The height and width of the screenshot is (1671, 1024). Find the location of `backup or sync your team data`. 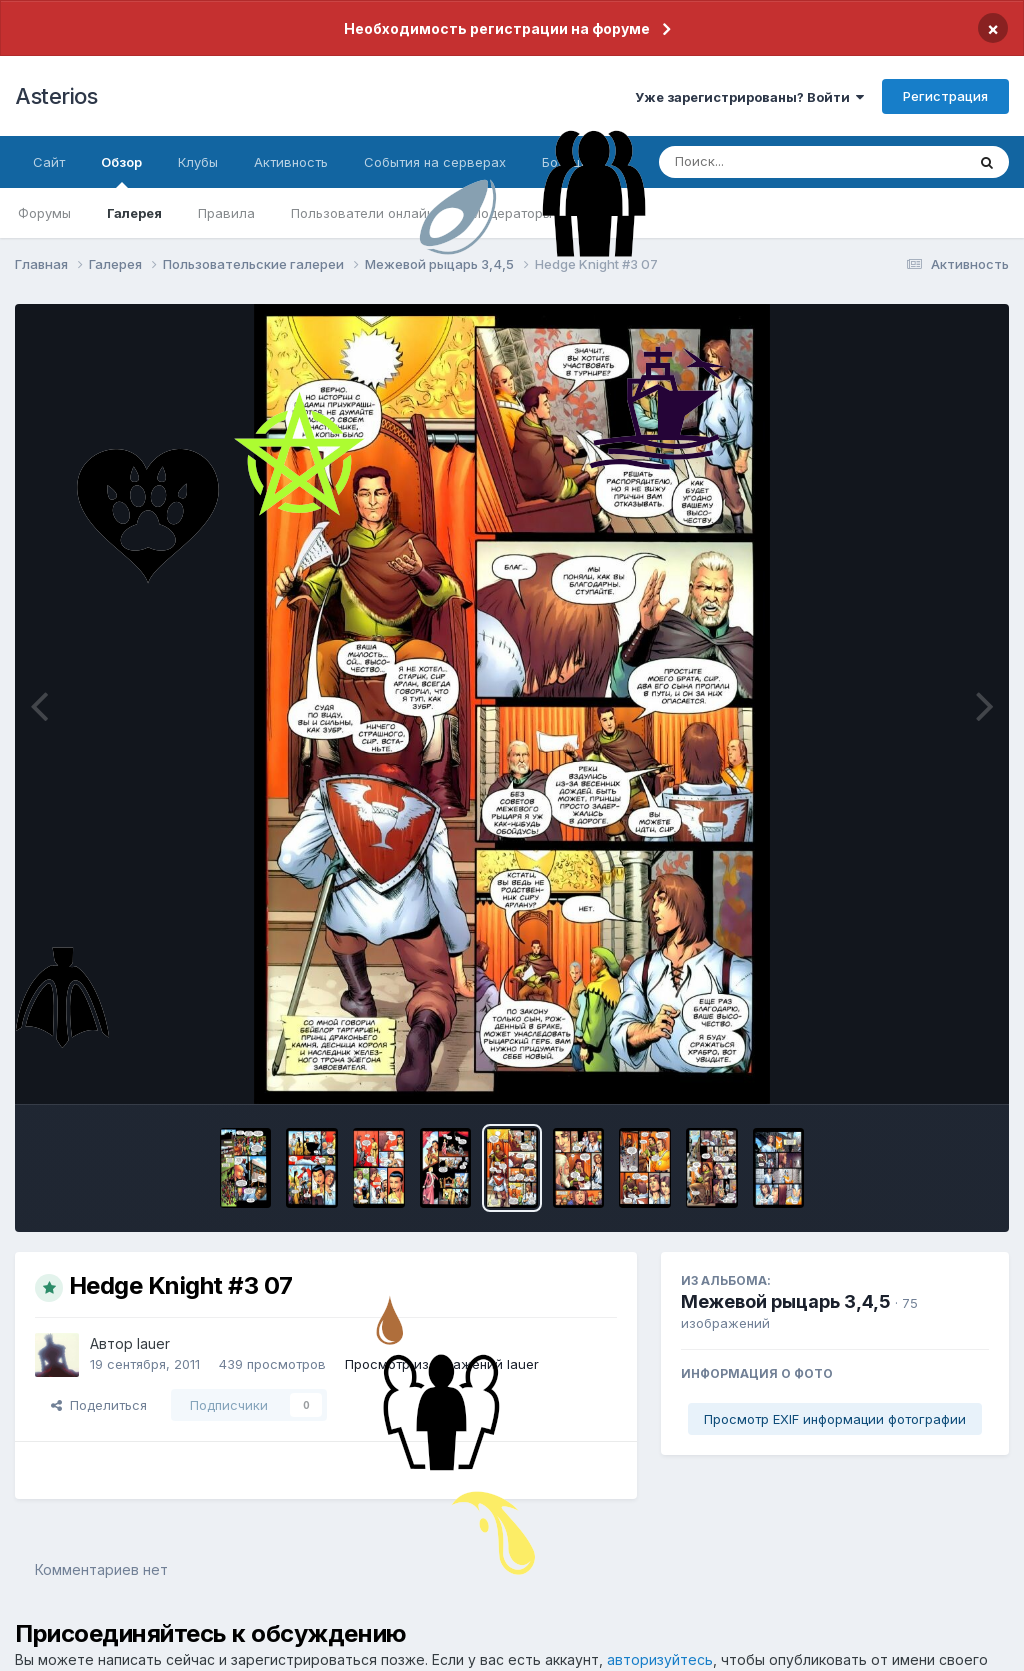

backup or sync your team data is located at coordinates (594, 193).